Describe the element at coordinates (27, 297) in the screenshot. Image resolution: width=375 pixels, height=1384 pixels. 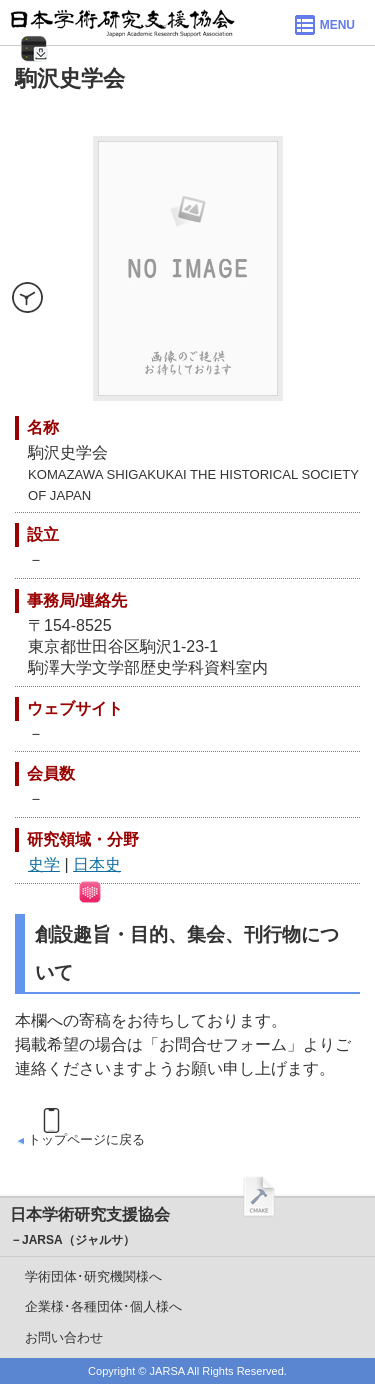
I see `open the clock app` at that location.